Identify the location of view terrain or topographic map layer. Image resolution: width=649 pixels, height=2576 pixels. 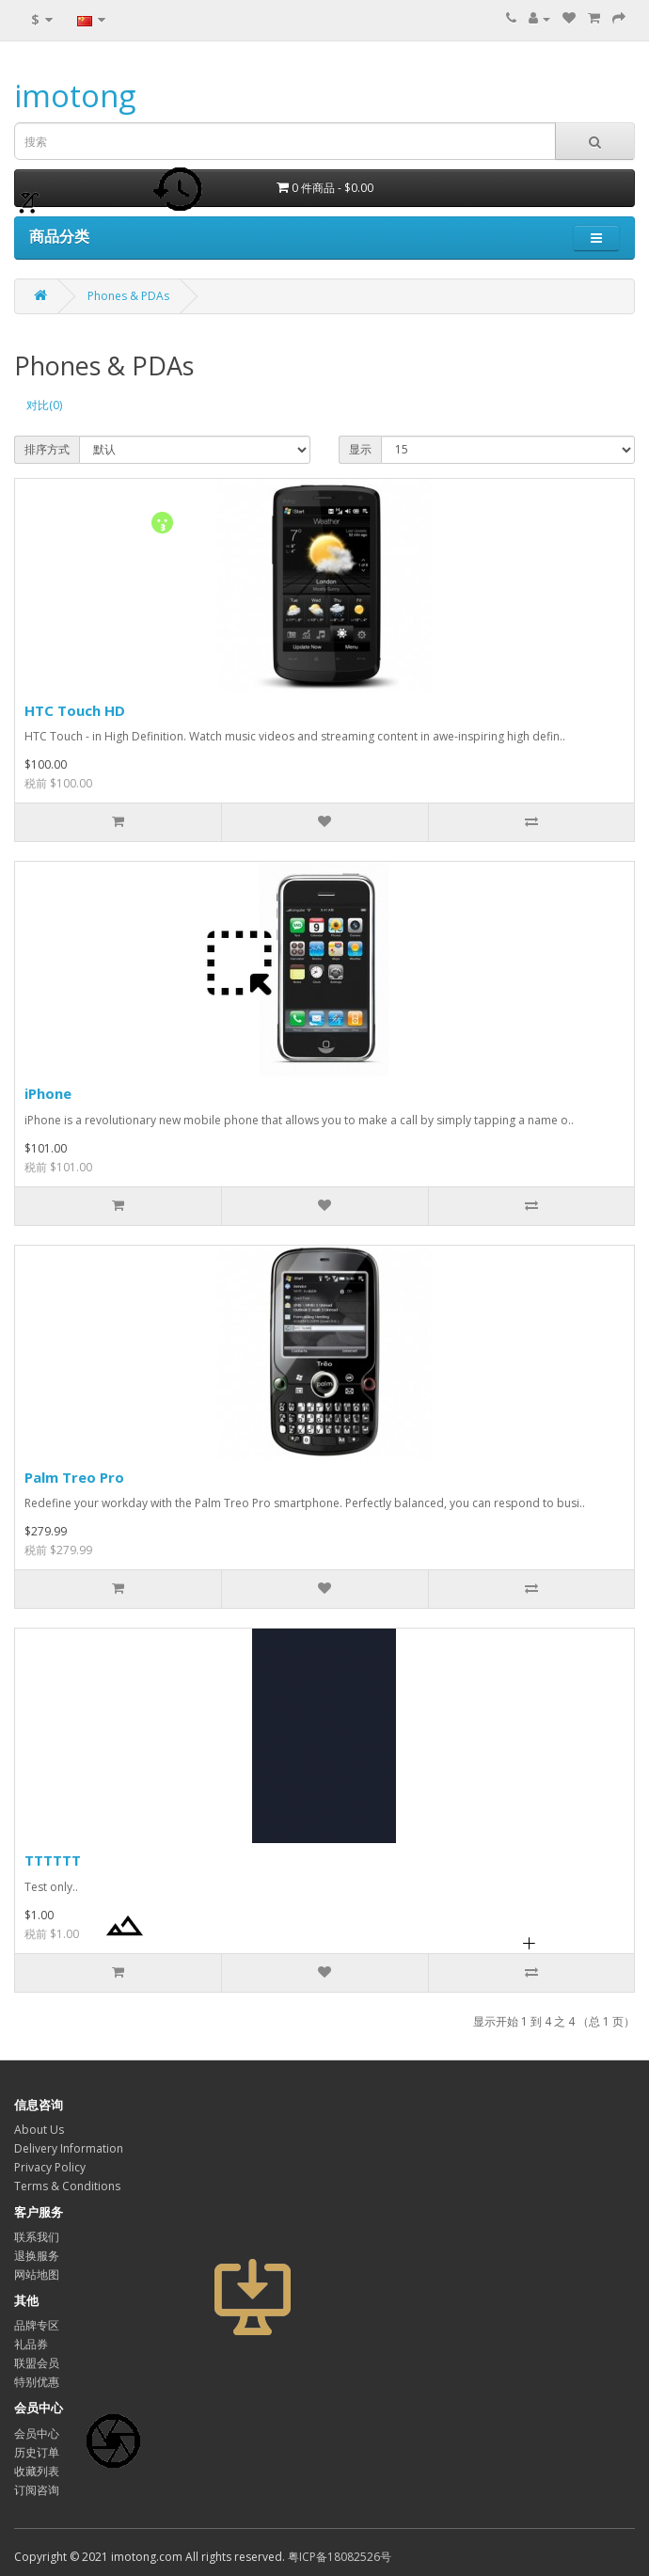
(124, 1925).